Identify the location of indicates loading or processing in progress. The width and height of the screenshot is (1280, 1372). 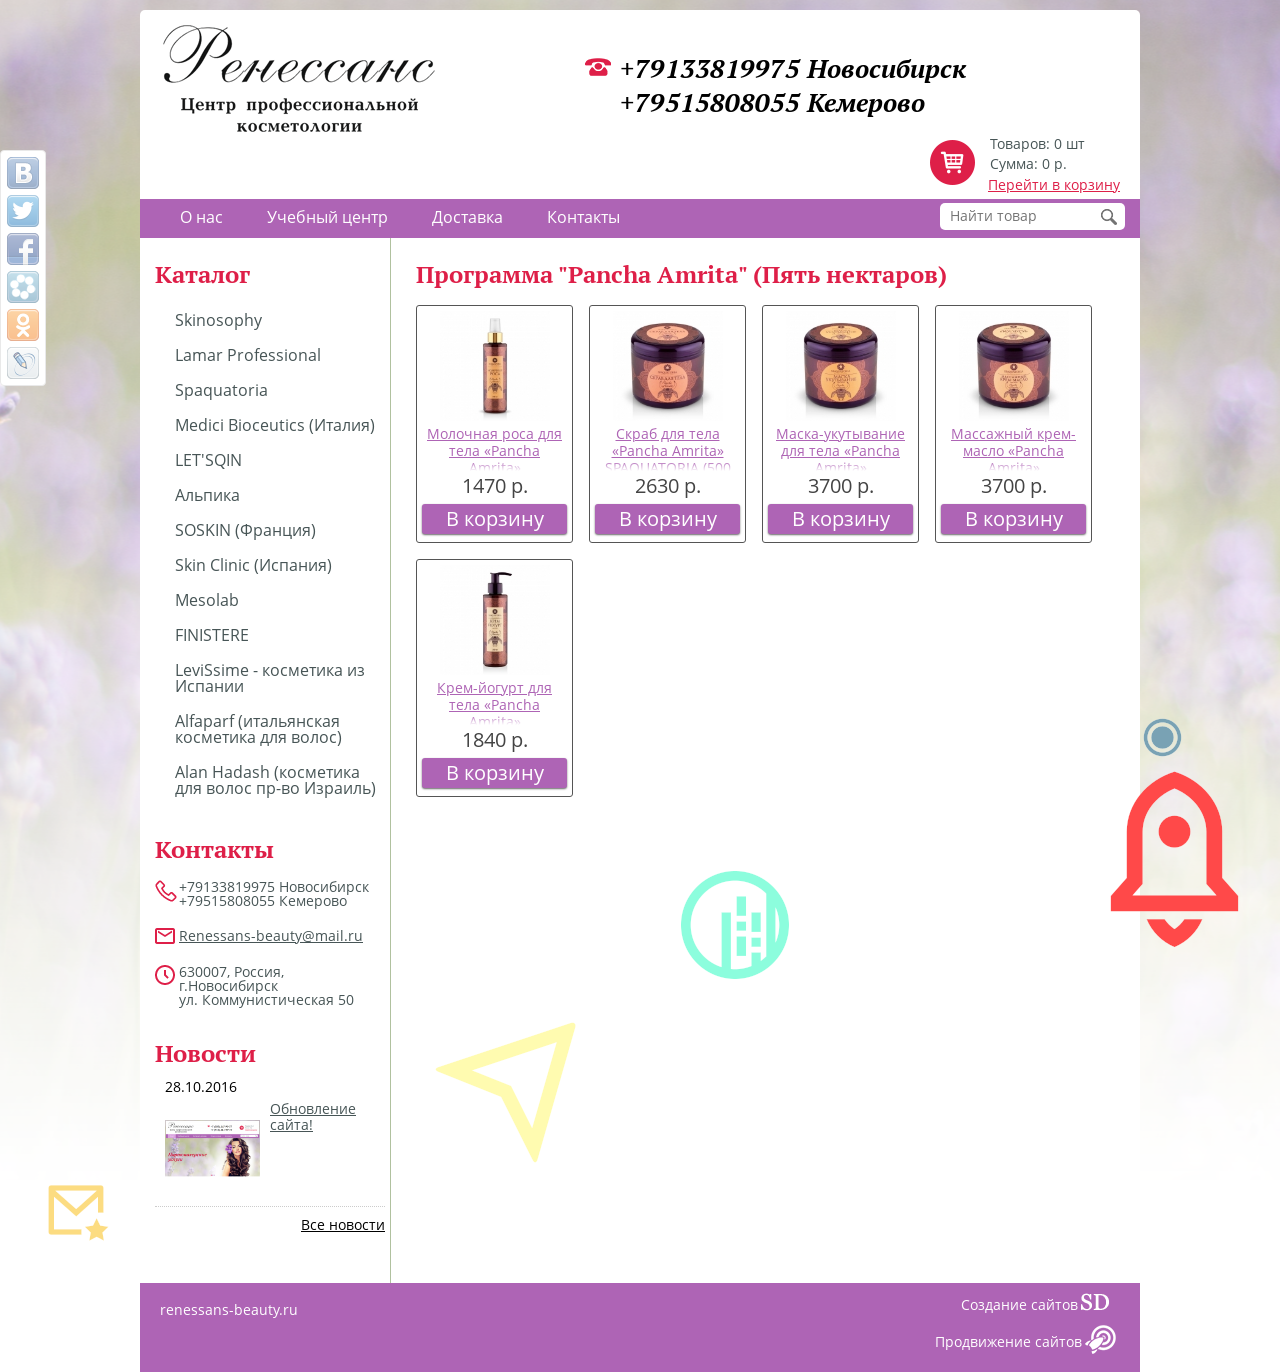
(1162, 737).